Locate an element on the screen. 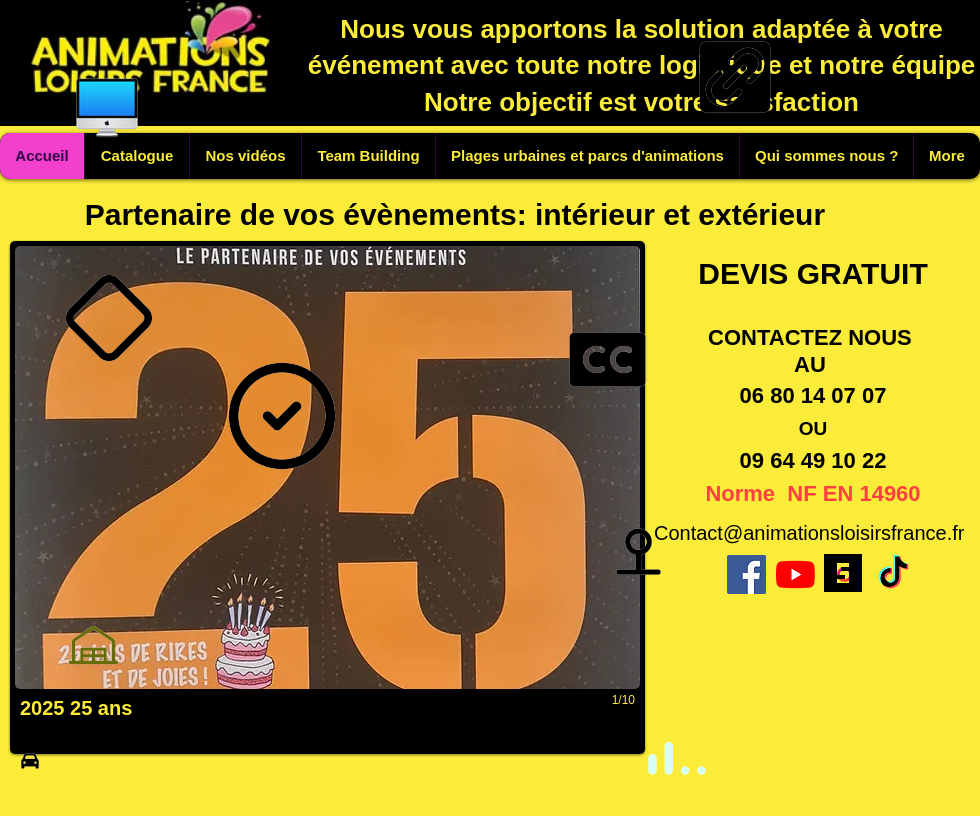 The image size is (980, 816). indicates moderate signal strength is located at coordinates (677, 746).